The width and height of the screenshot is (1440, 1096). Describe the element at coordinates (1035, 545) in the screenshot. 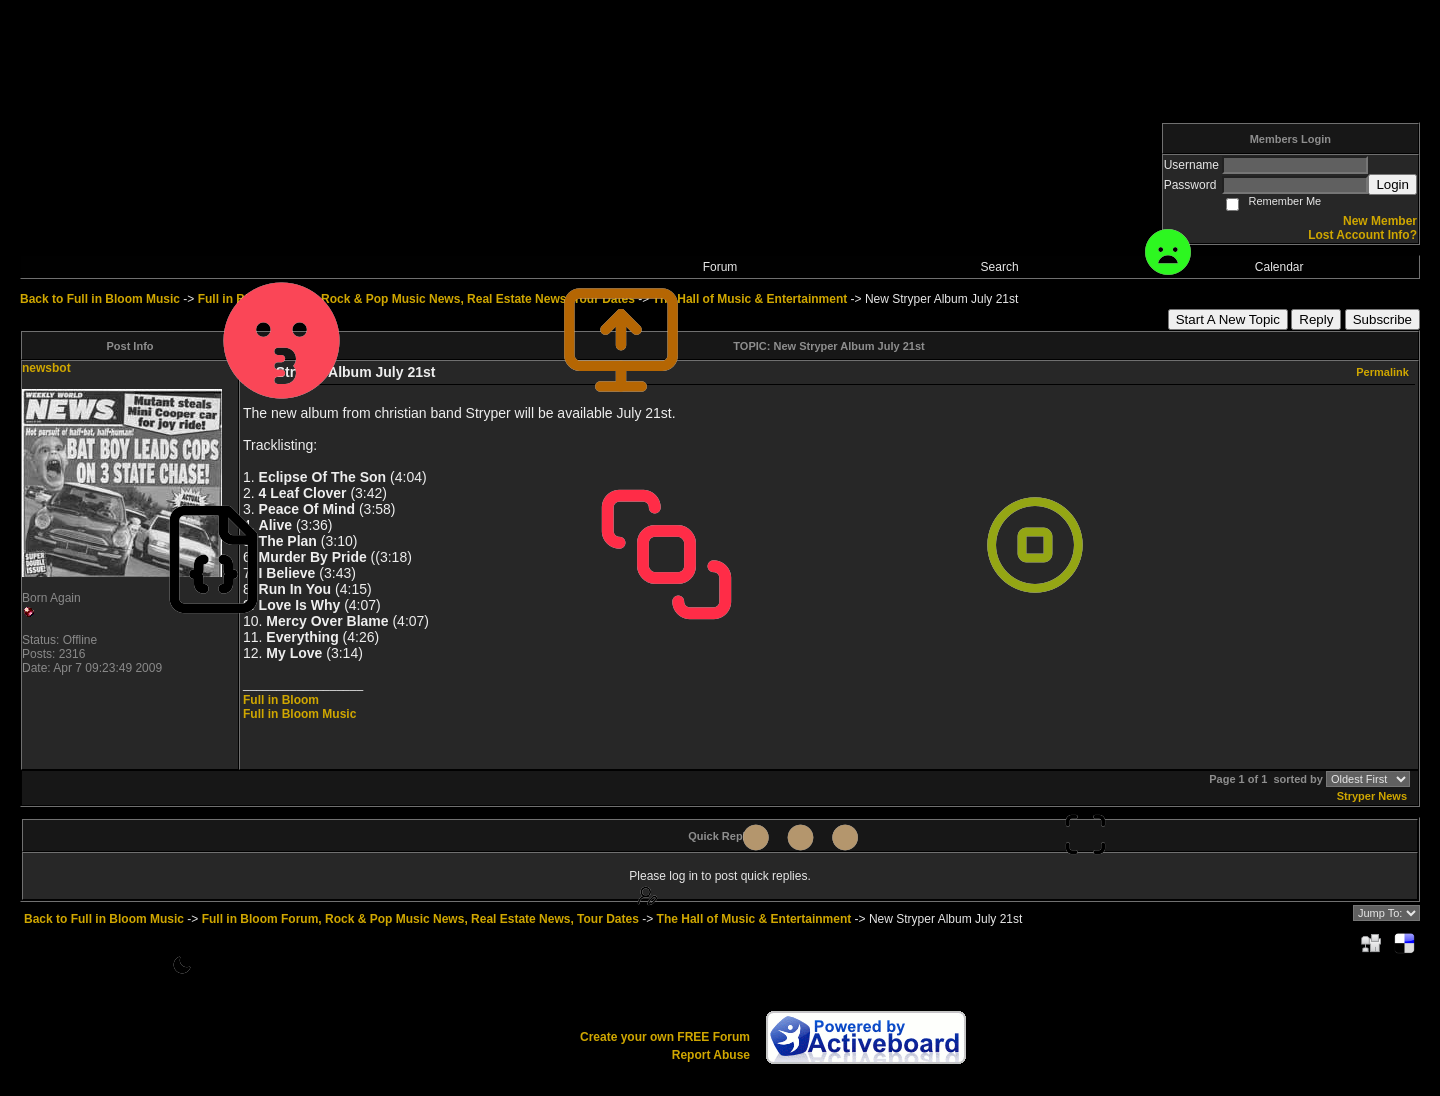

I see `stop playback or recording` at that location.